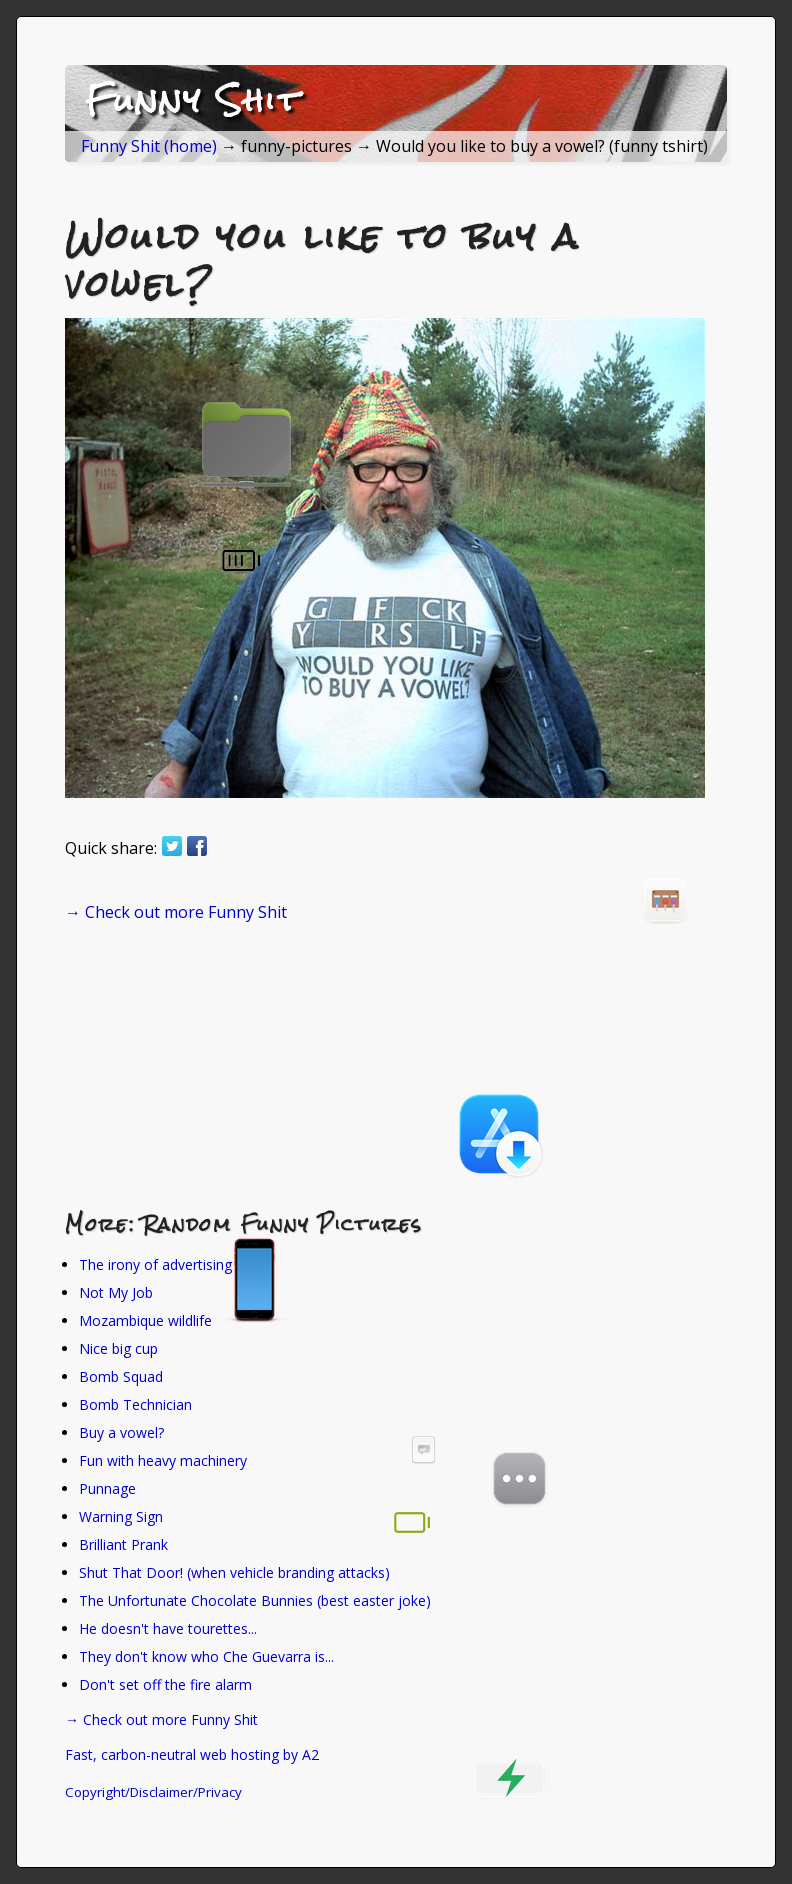  What do you see at coordinates (423, 1449) in the screenshot?
I see `a SAMI subtitle or caption file` at bounding box center [423, 1449].